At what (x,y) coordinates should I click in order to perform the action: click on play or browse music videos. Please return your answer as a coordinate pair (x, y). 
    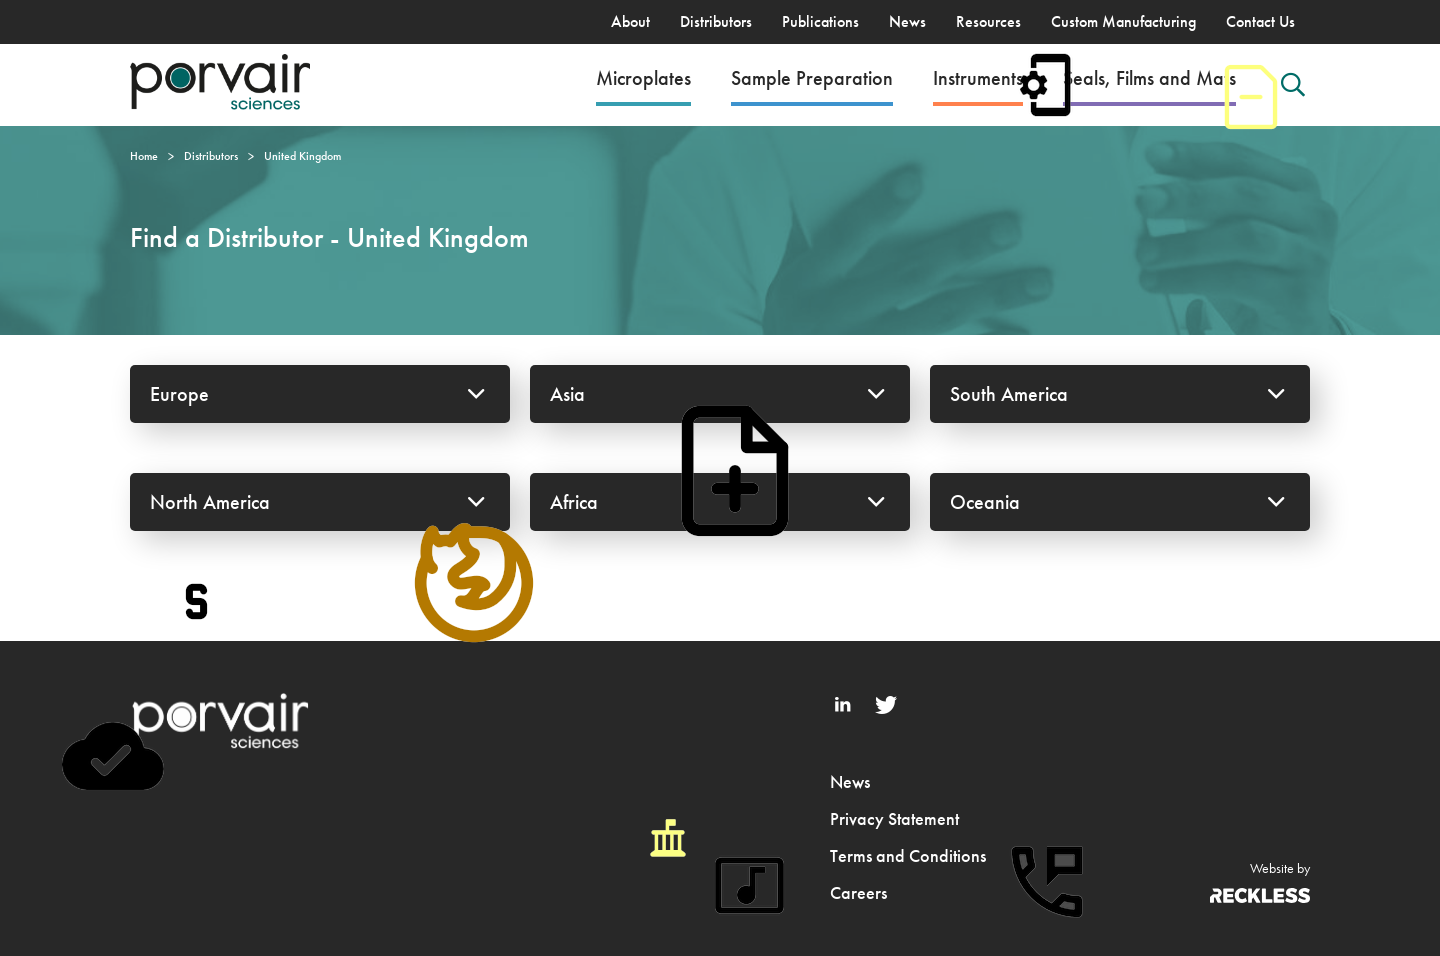
    Looking at the image, I should click on (749, 885).